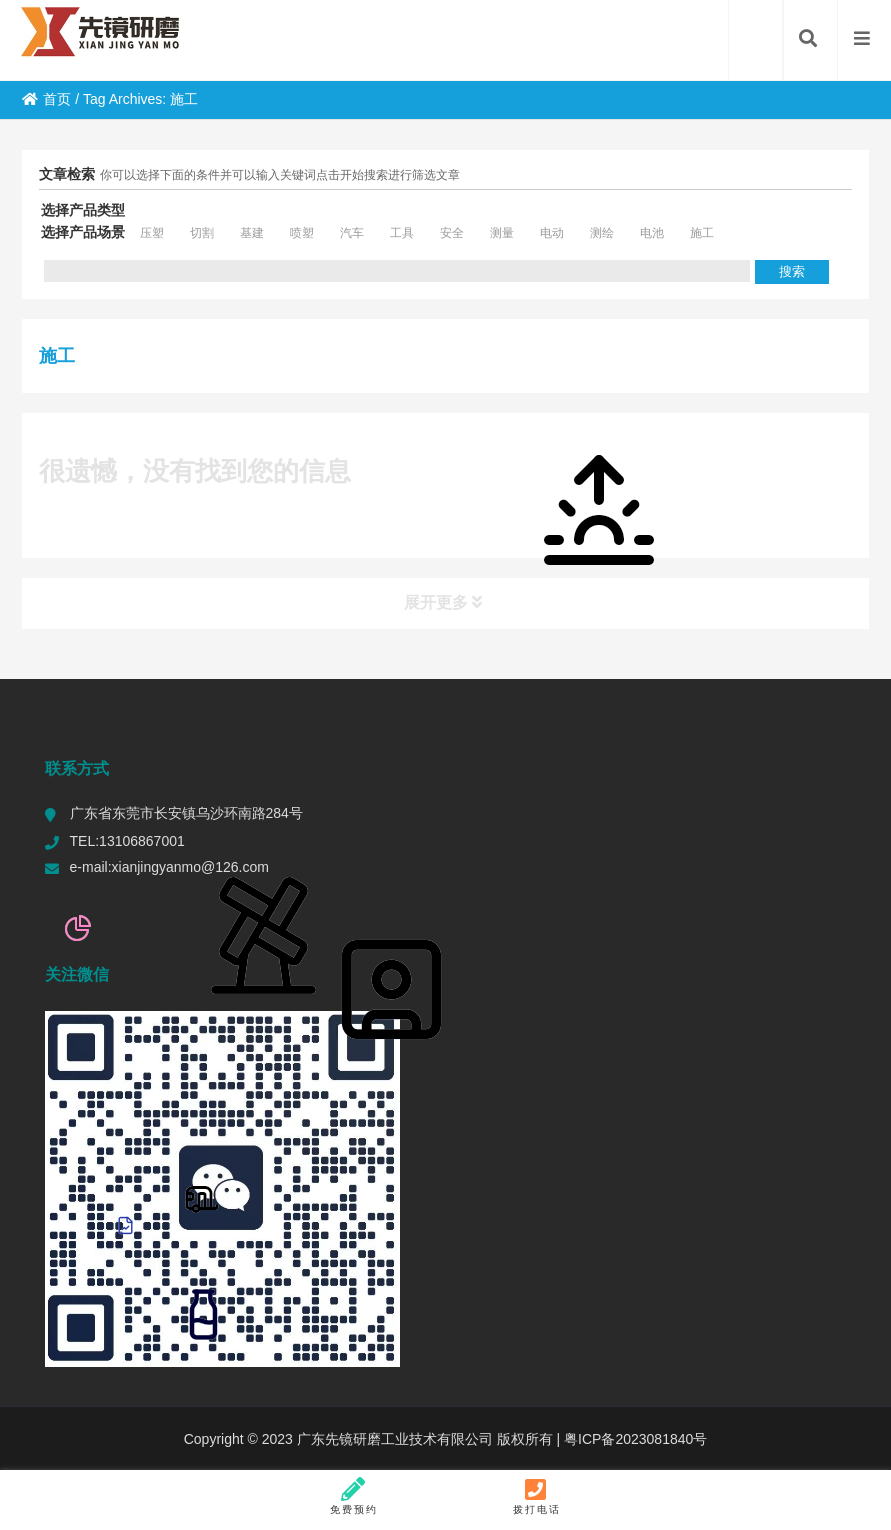  Describe the element at coordinates (202, 1198) in the screenshot. I see `select caravan or RV accommodation` at that location.